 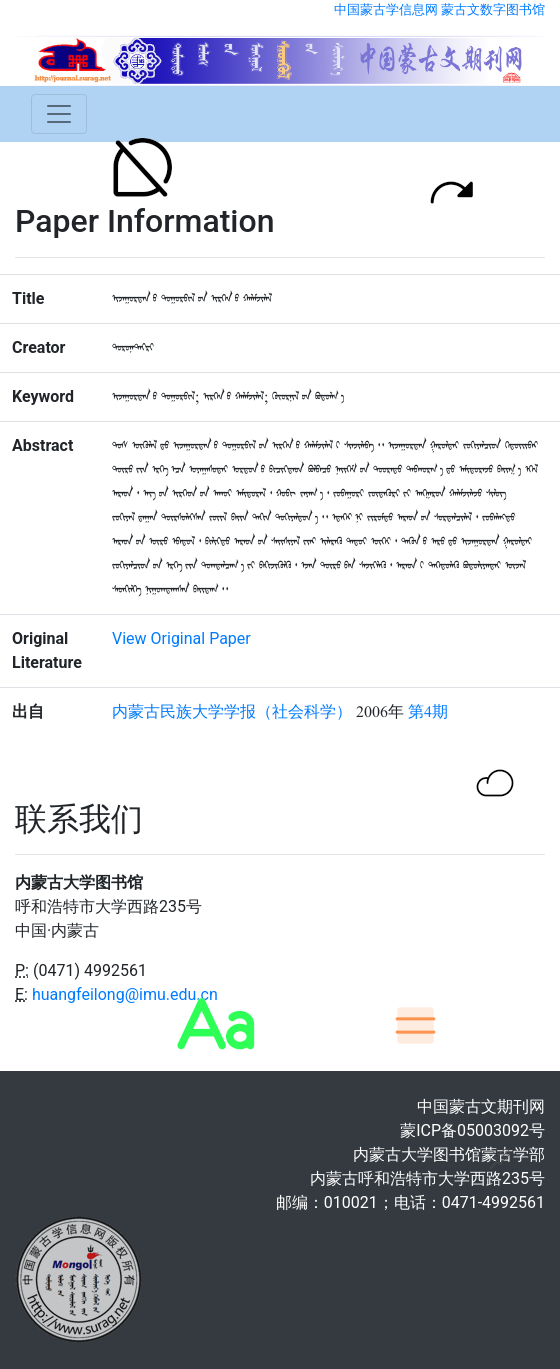 What do you see at coordinates (500, 1159) in the screenshot?
I see `access settings or configuration options` at bounding box center [500, 1159].